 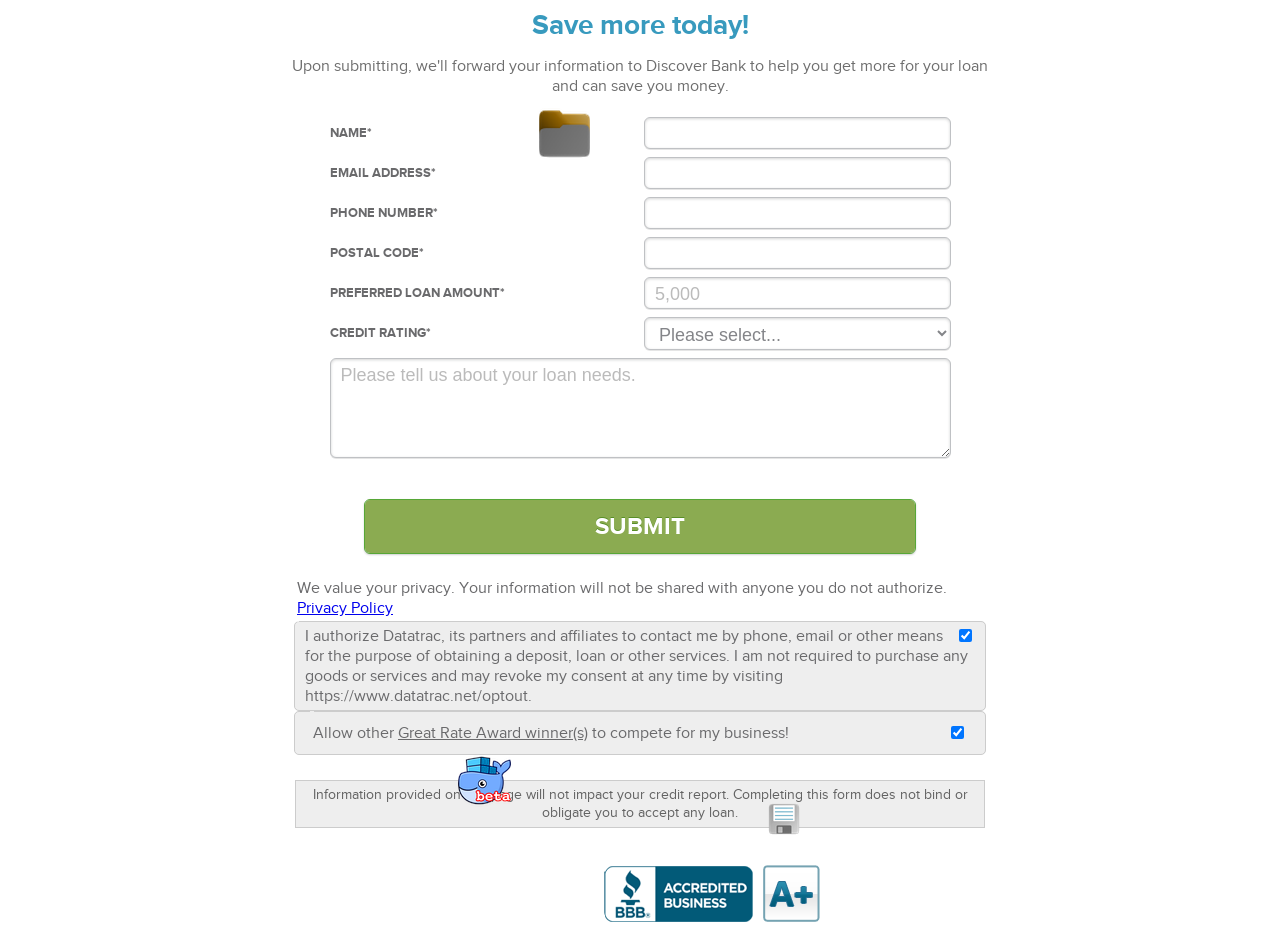 I want to click on save file or document, so click(x=784, y=819).